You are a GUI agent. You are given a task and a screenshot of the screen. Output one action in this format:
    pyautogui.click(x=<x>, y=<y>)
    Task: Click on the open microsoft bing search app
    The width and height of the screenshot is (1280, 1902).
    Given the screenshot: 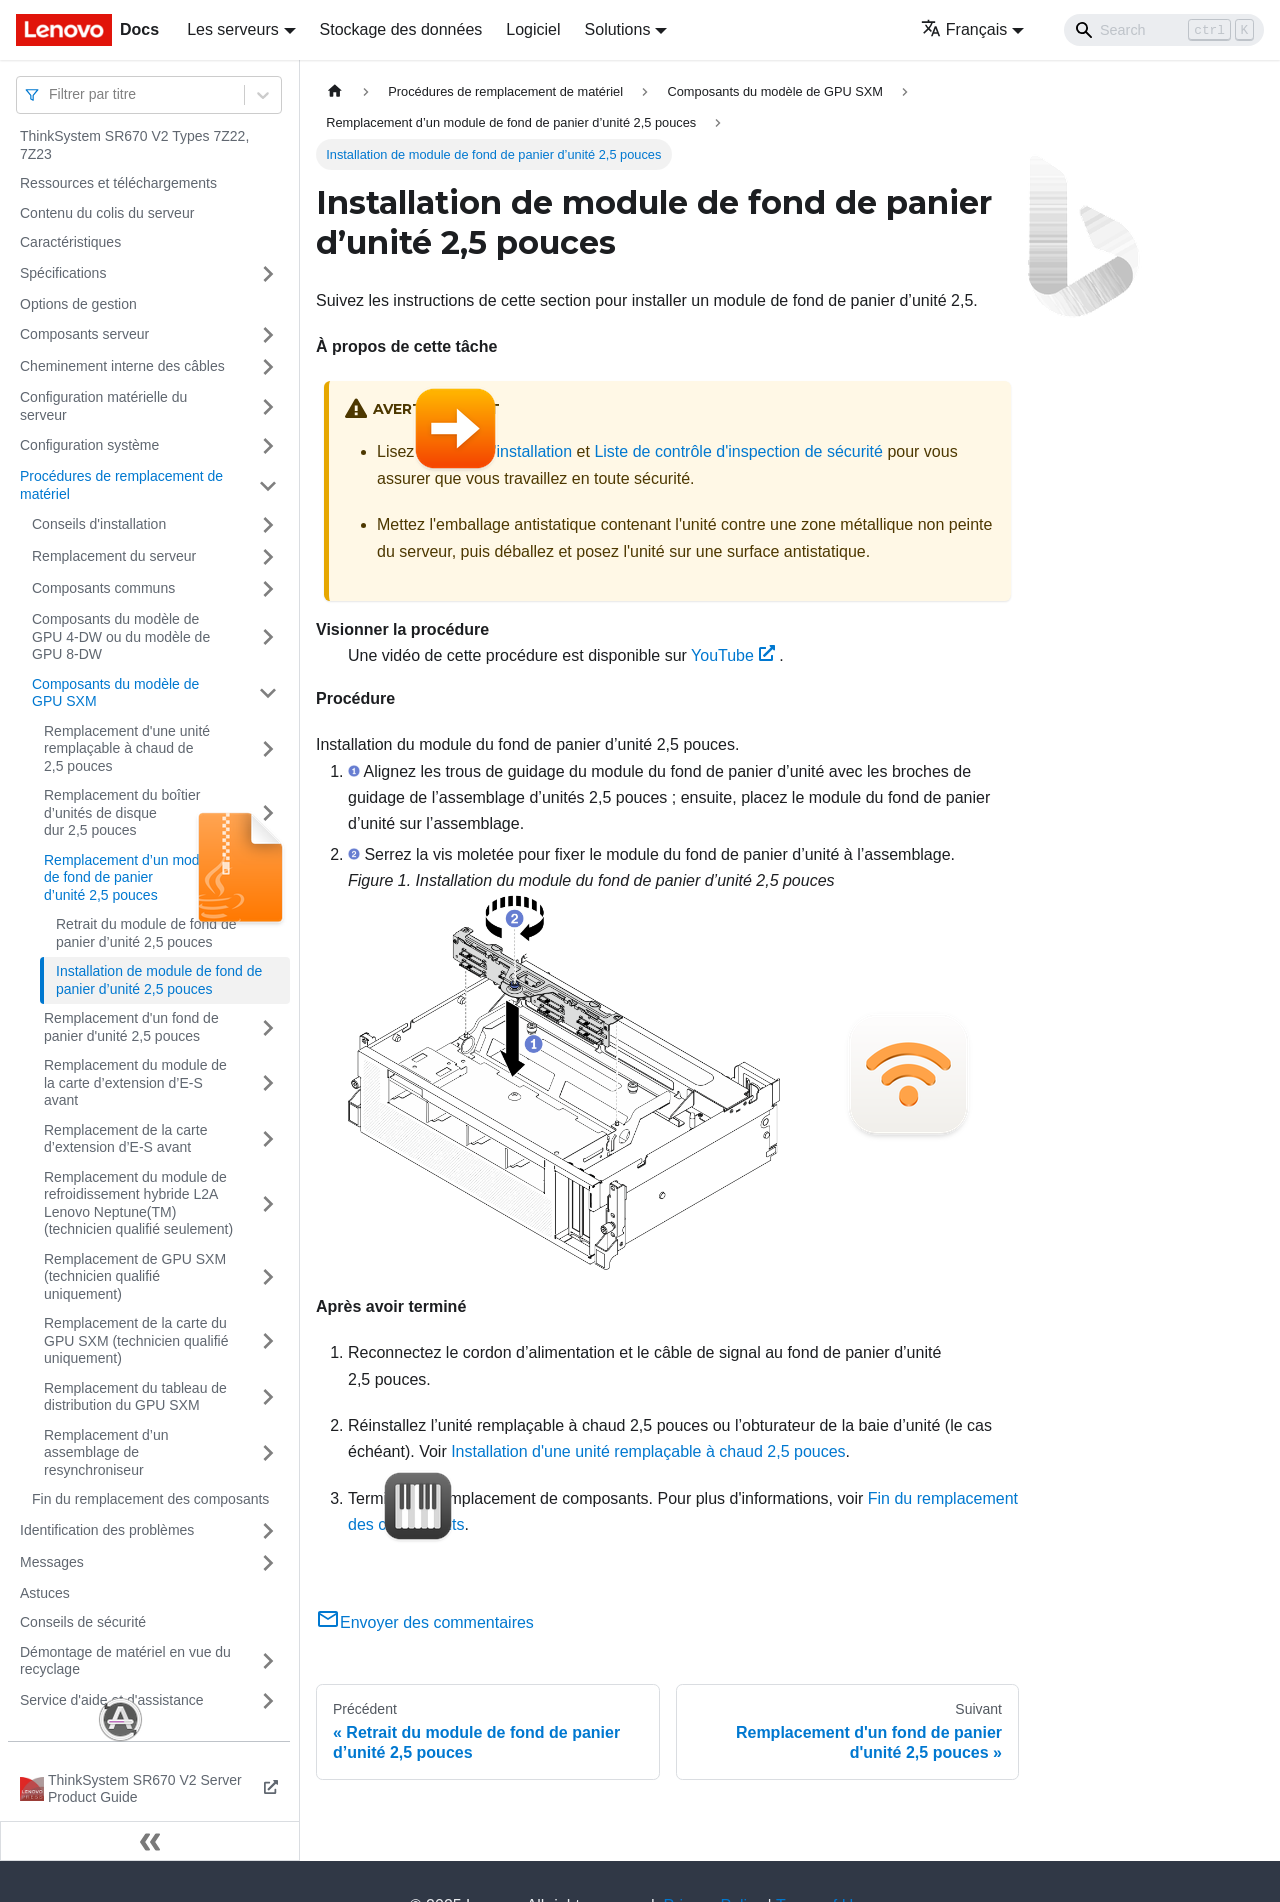 What is the action you would take?
    pyautogui.click(x=1084, y=236)
    